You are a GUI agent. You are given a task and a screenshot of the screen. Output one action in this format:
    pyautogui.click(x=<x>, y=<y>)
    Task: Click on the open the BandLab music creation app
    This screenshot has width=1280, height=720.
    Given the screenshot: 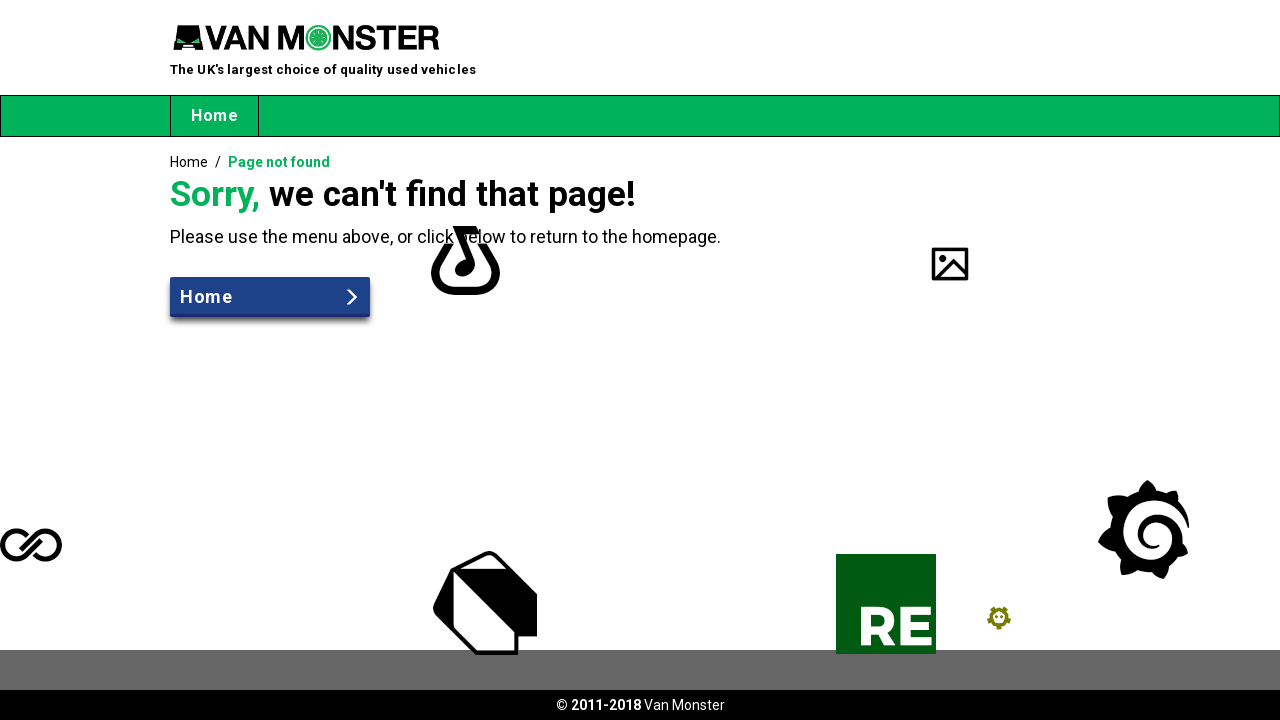 What is the action you would take?
    pyautogui.click(x=465, y=260)
    